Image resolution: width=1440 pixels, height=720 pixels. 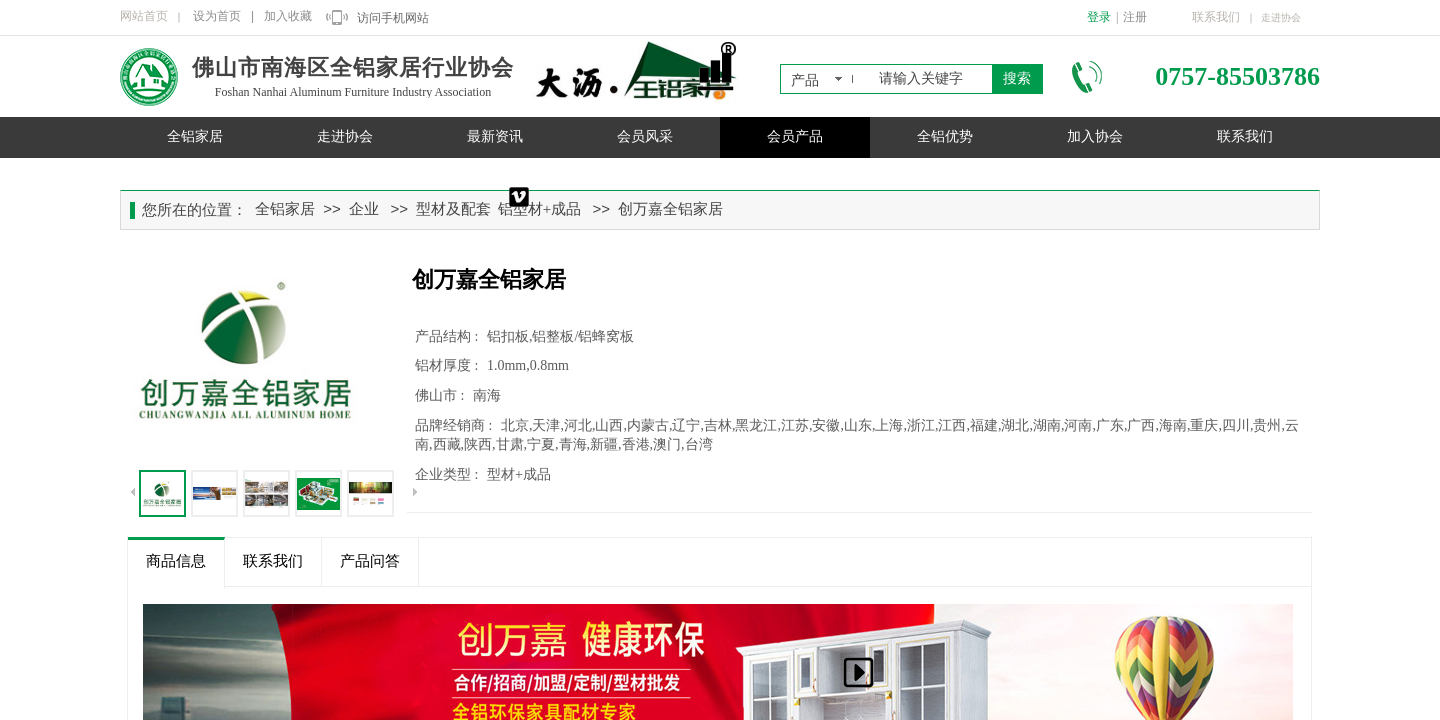 I want to click on open vimeo app, so click(x=519, y=197).